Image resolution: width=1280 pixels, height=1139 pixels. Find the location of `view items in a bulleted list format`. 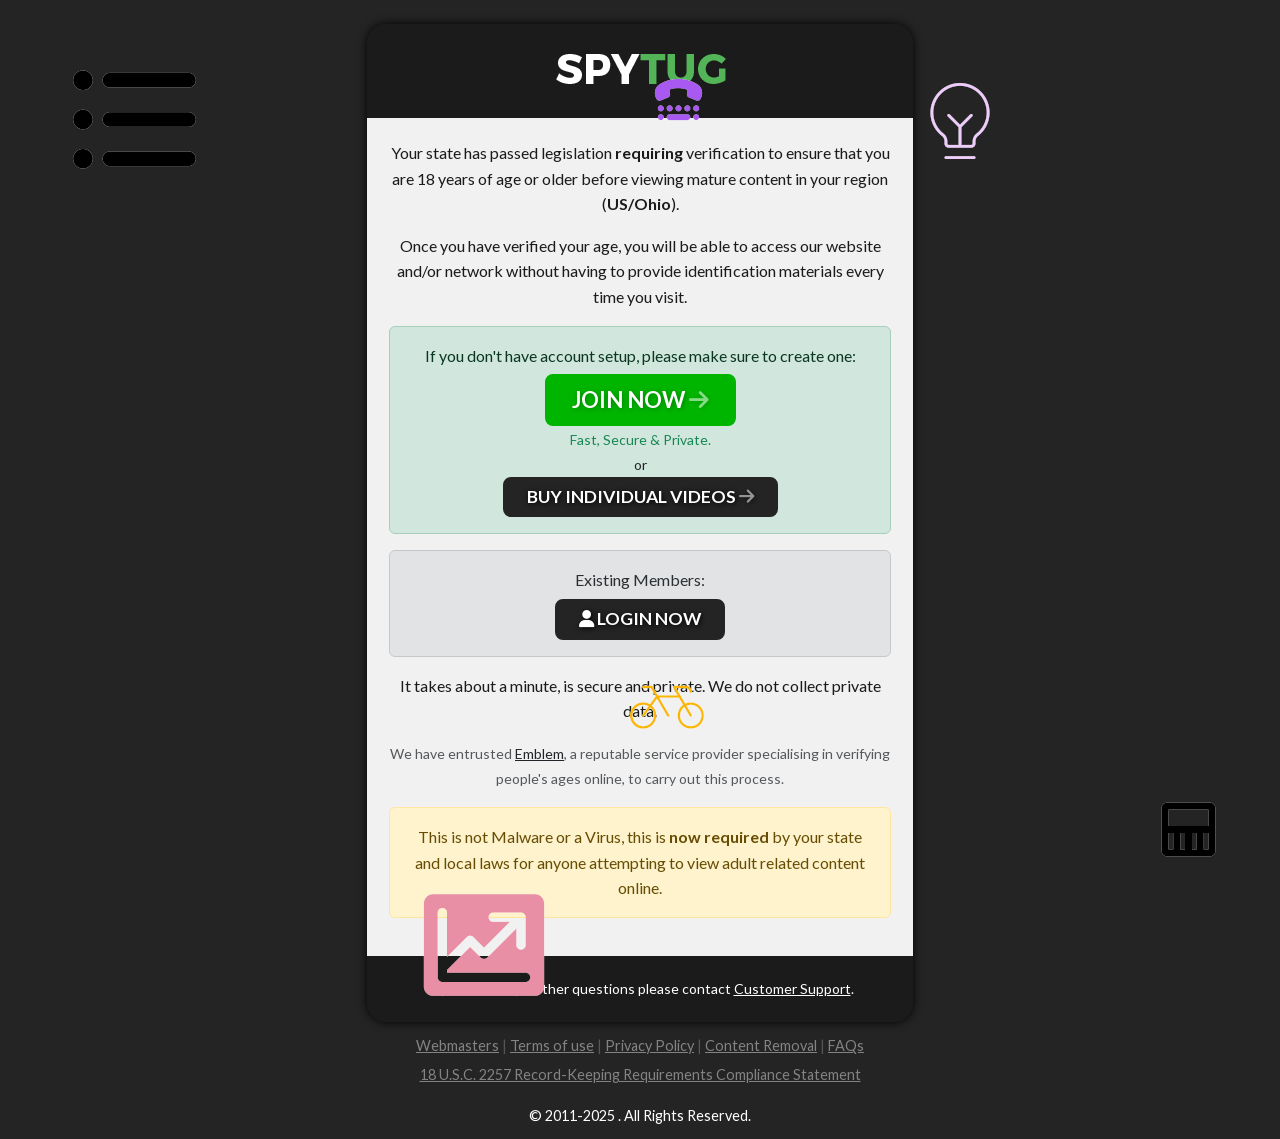

view items in a bulleted list format is located at coordinates (134, 119).